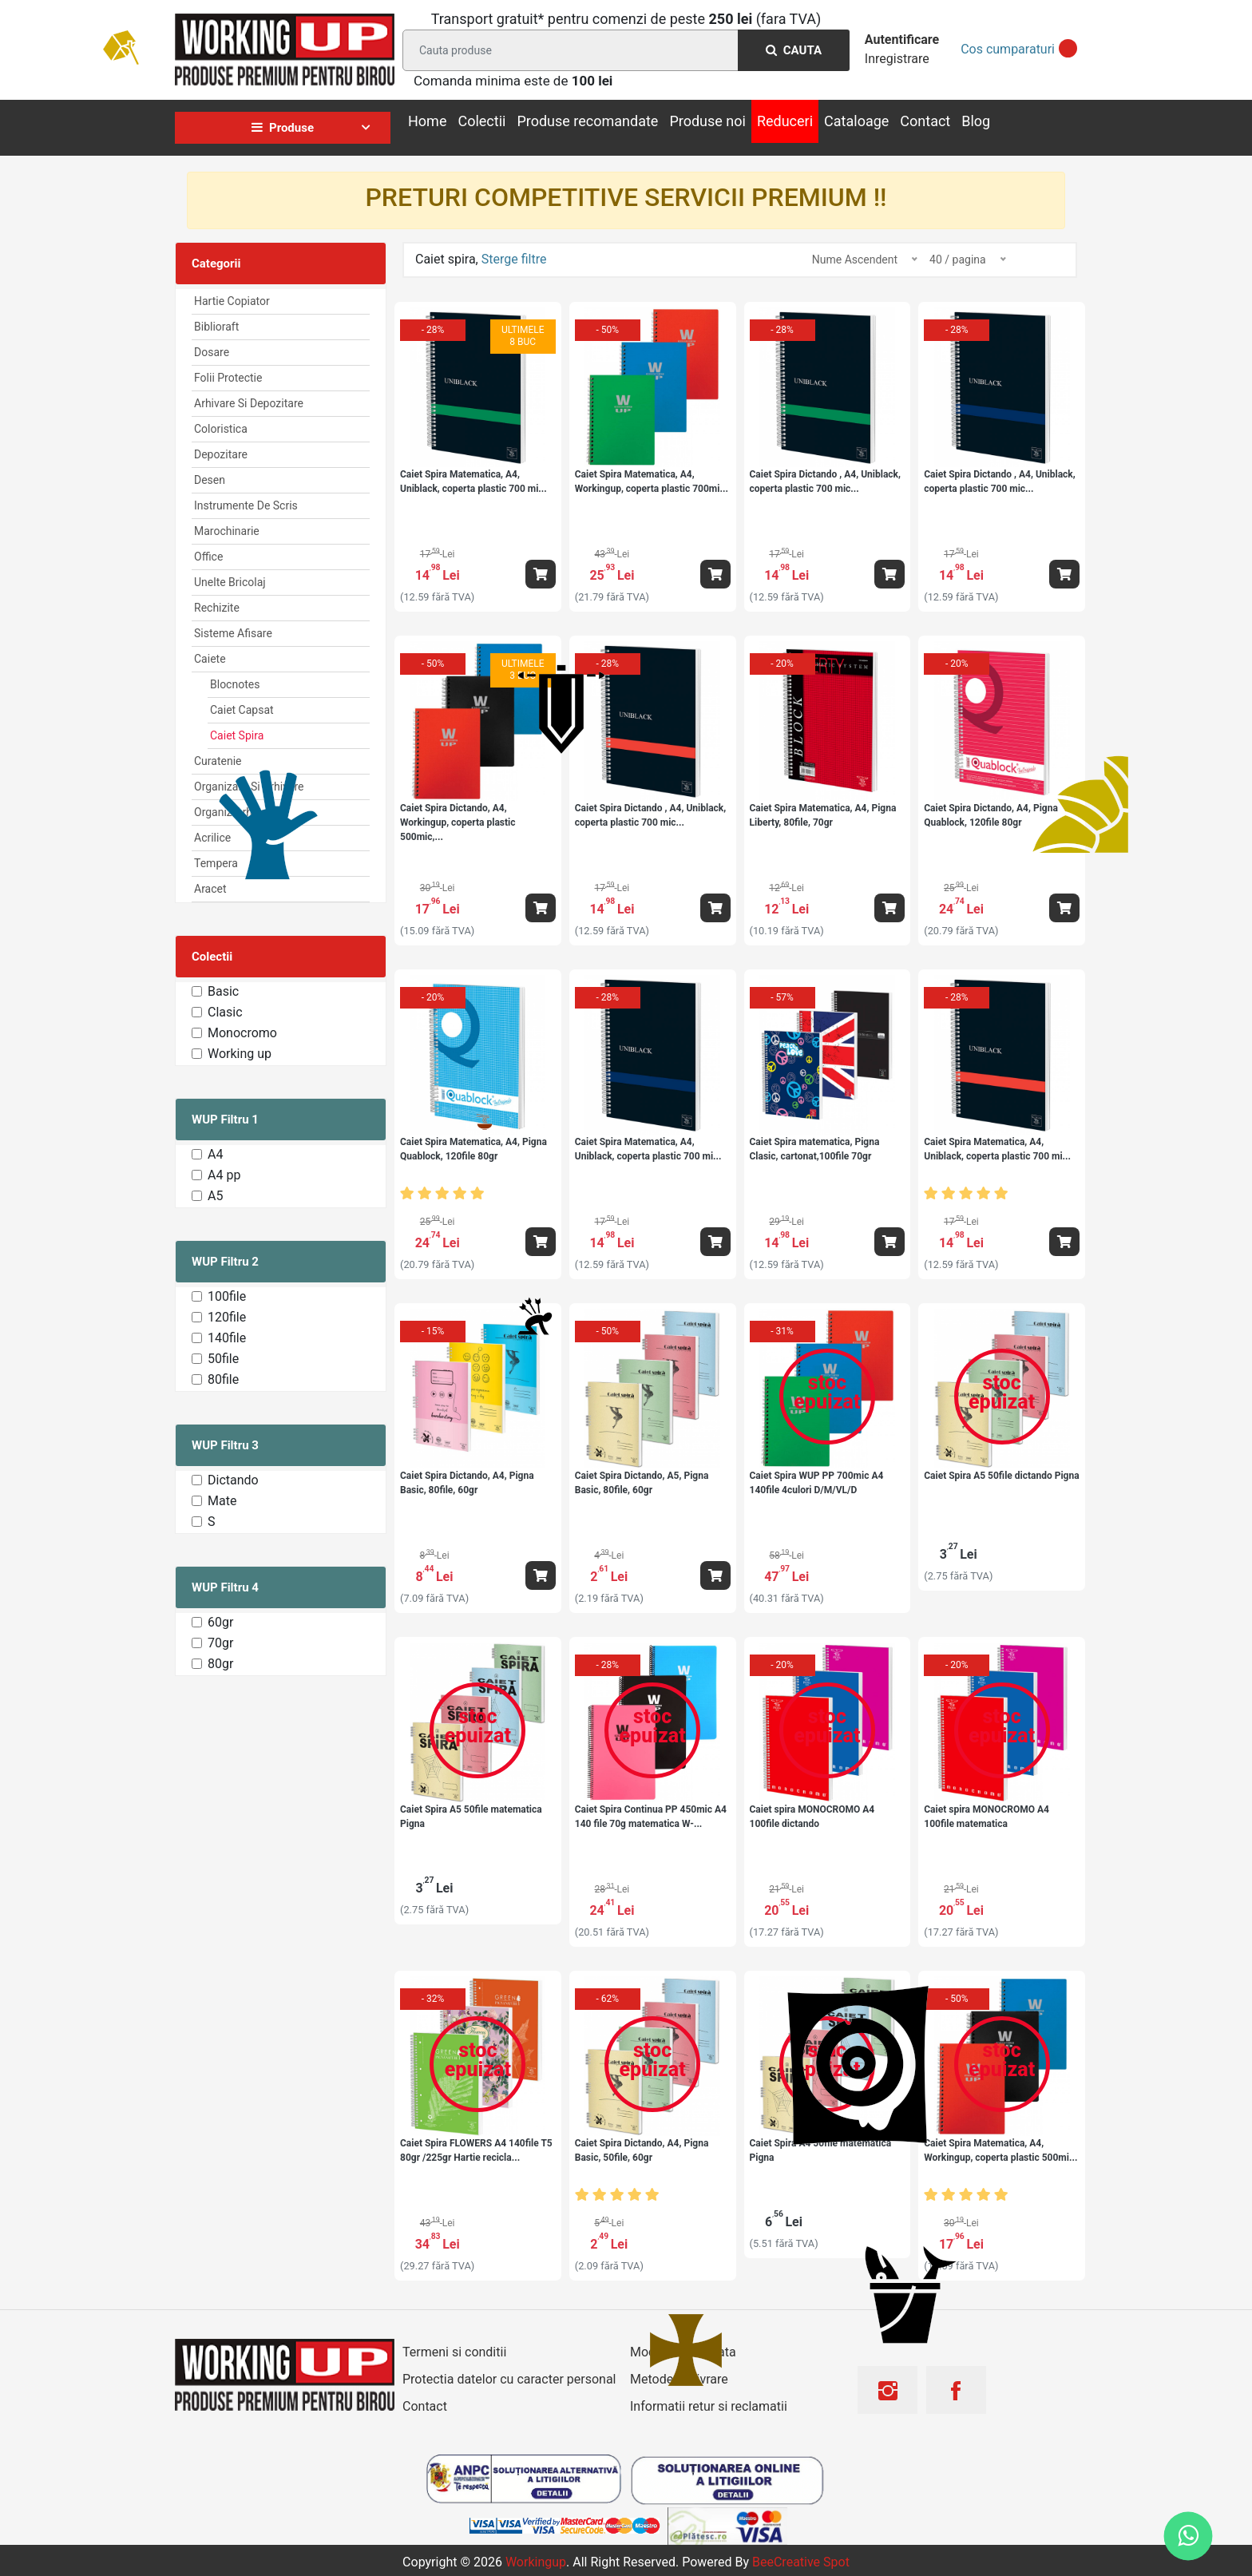  I want to click on indicates defeated enemy or fallen character, so click(534, 1315).